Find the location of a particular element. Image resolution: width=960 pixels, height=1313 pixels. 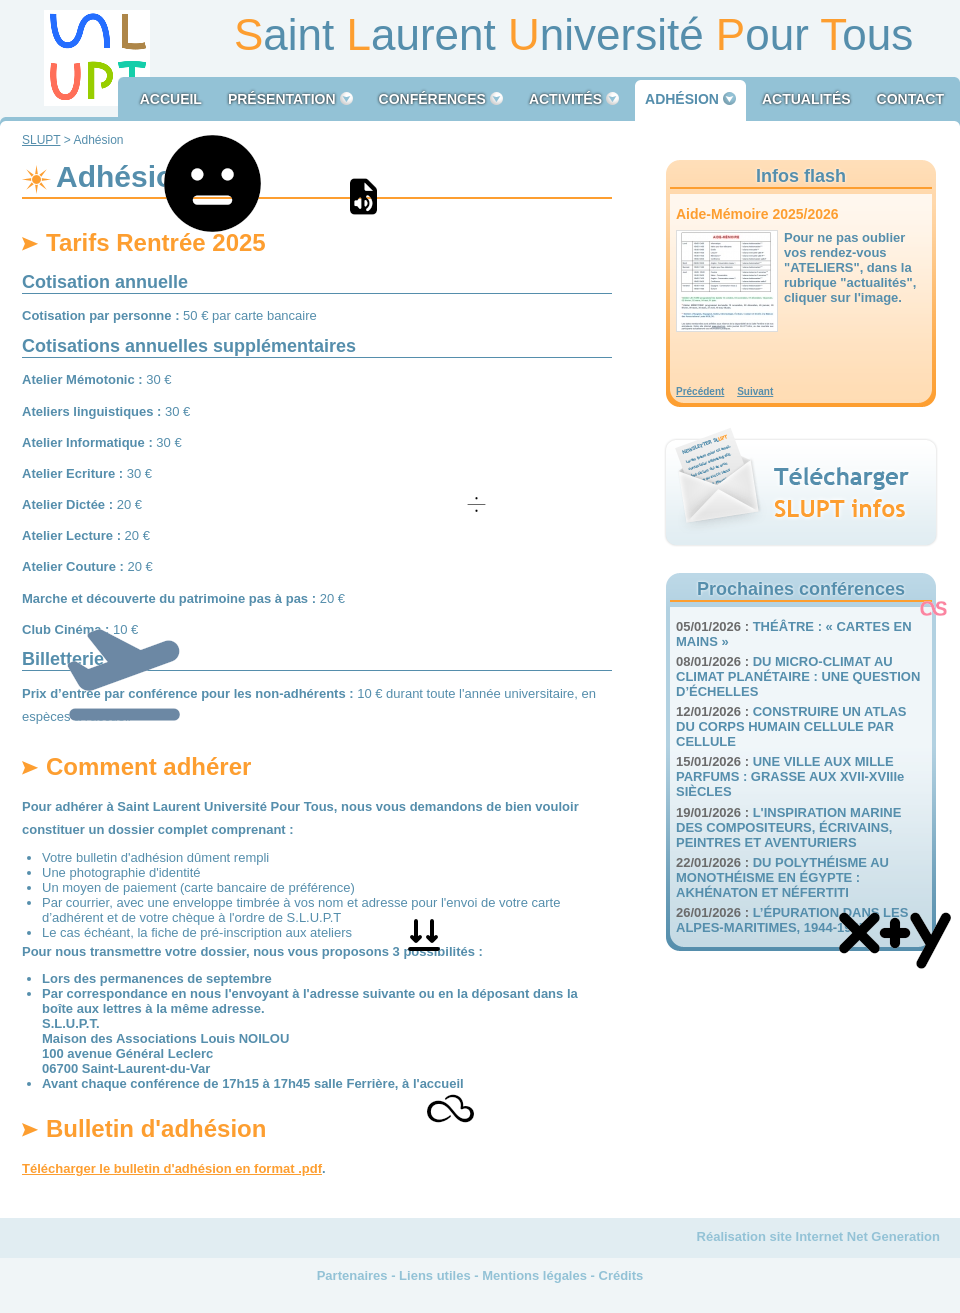

download all items to device is located at coordinates (424, 935).